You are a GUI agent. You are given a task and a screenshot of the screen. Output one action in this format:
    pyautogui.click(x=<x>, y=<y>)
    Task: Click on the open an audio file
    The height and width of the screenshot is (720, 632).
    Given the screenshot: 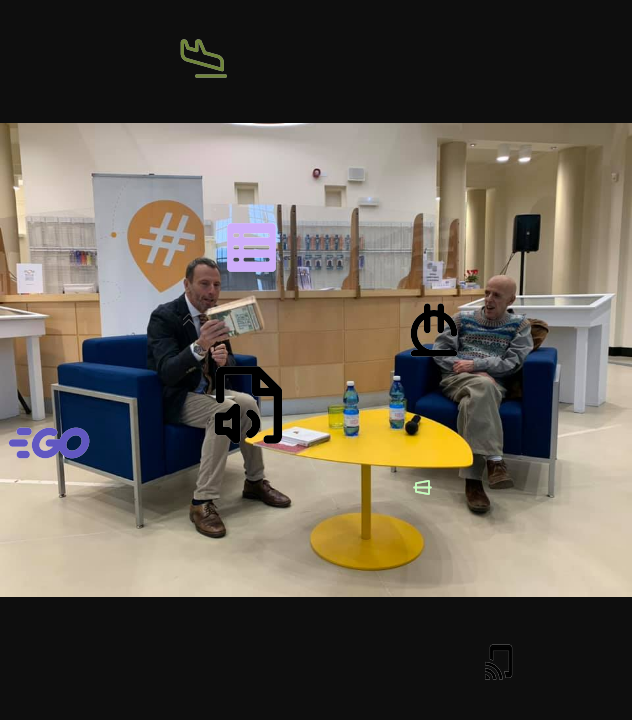 What is the action you would take?
    pyautogui.click(x=249, y=405)
    